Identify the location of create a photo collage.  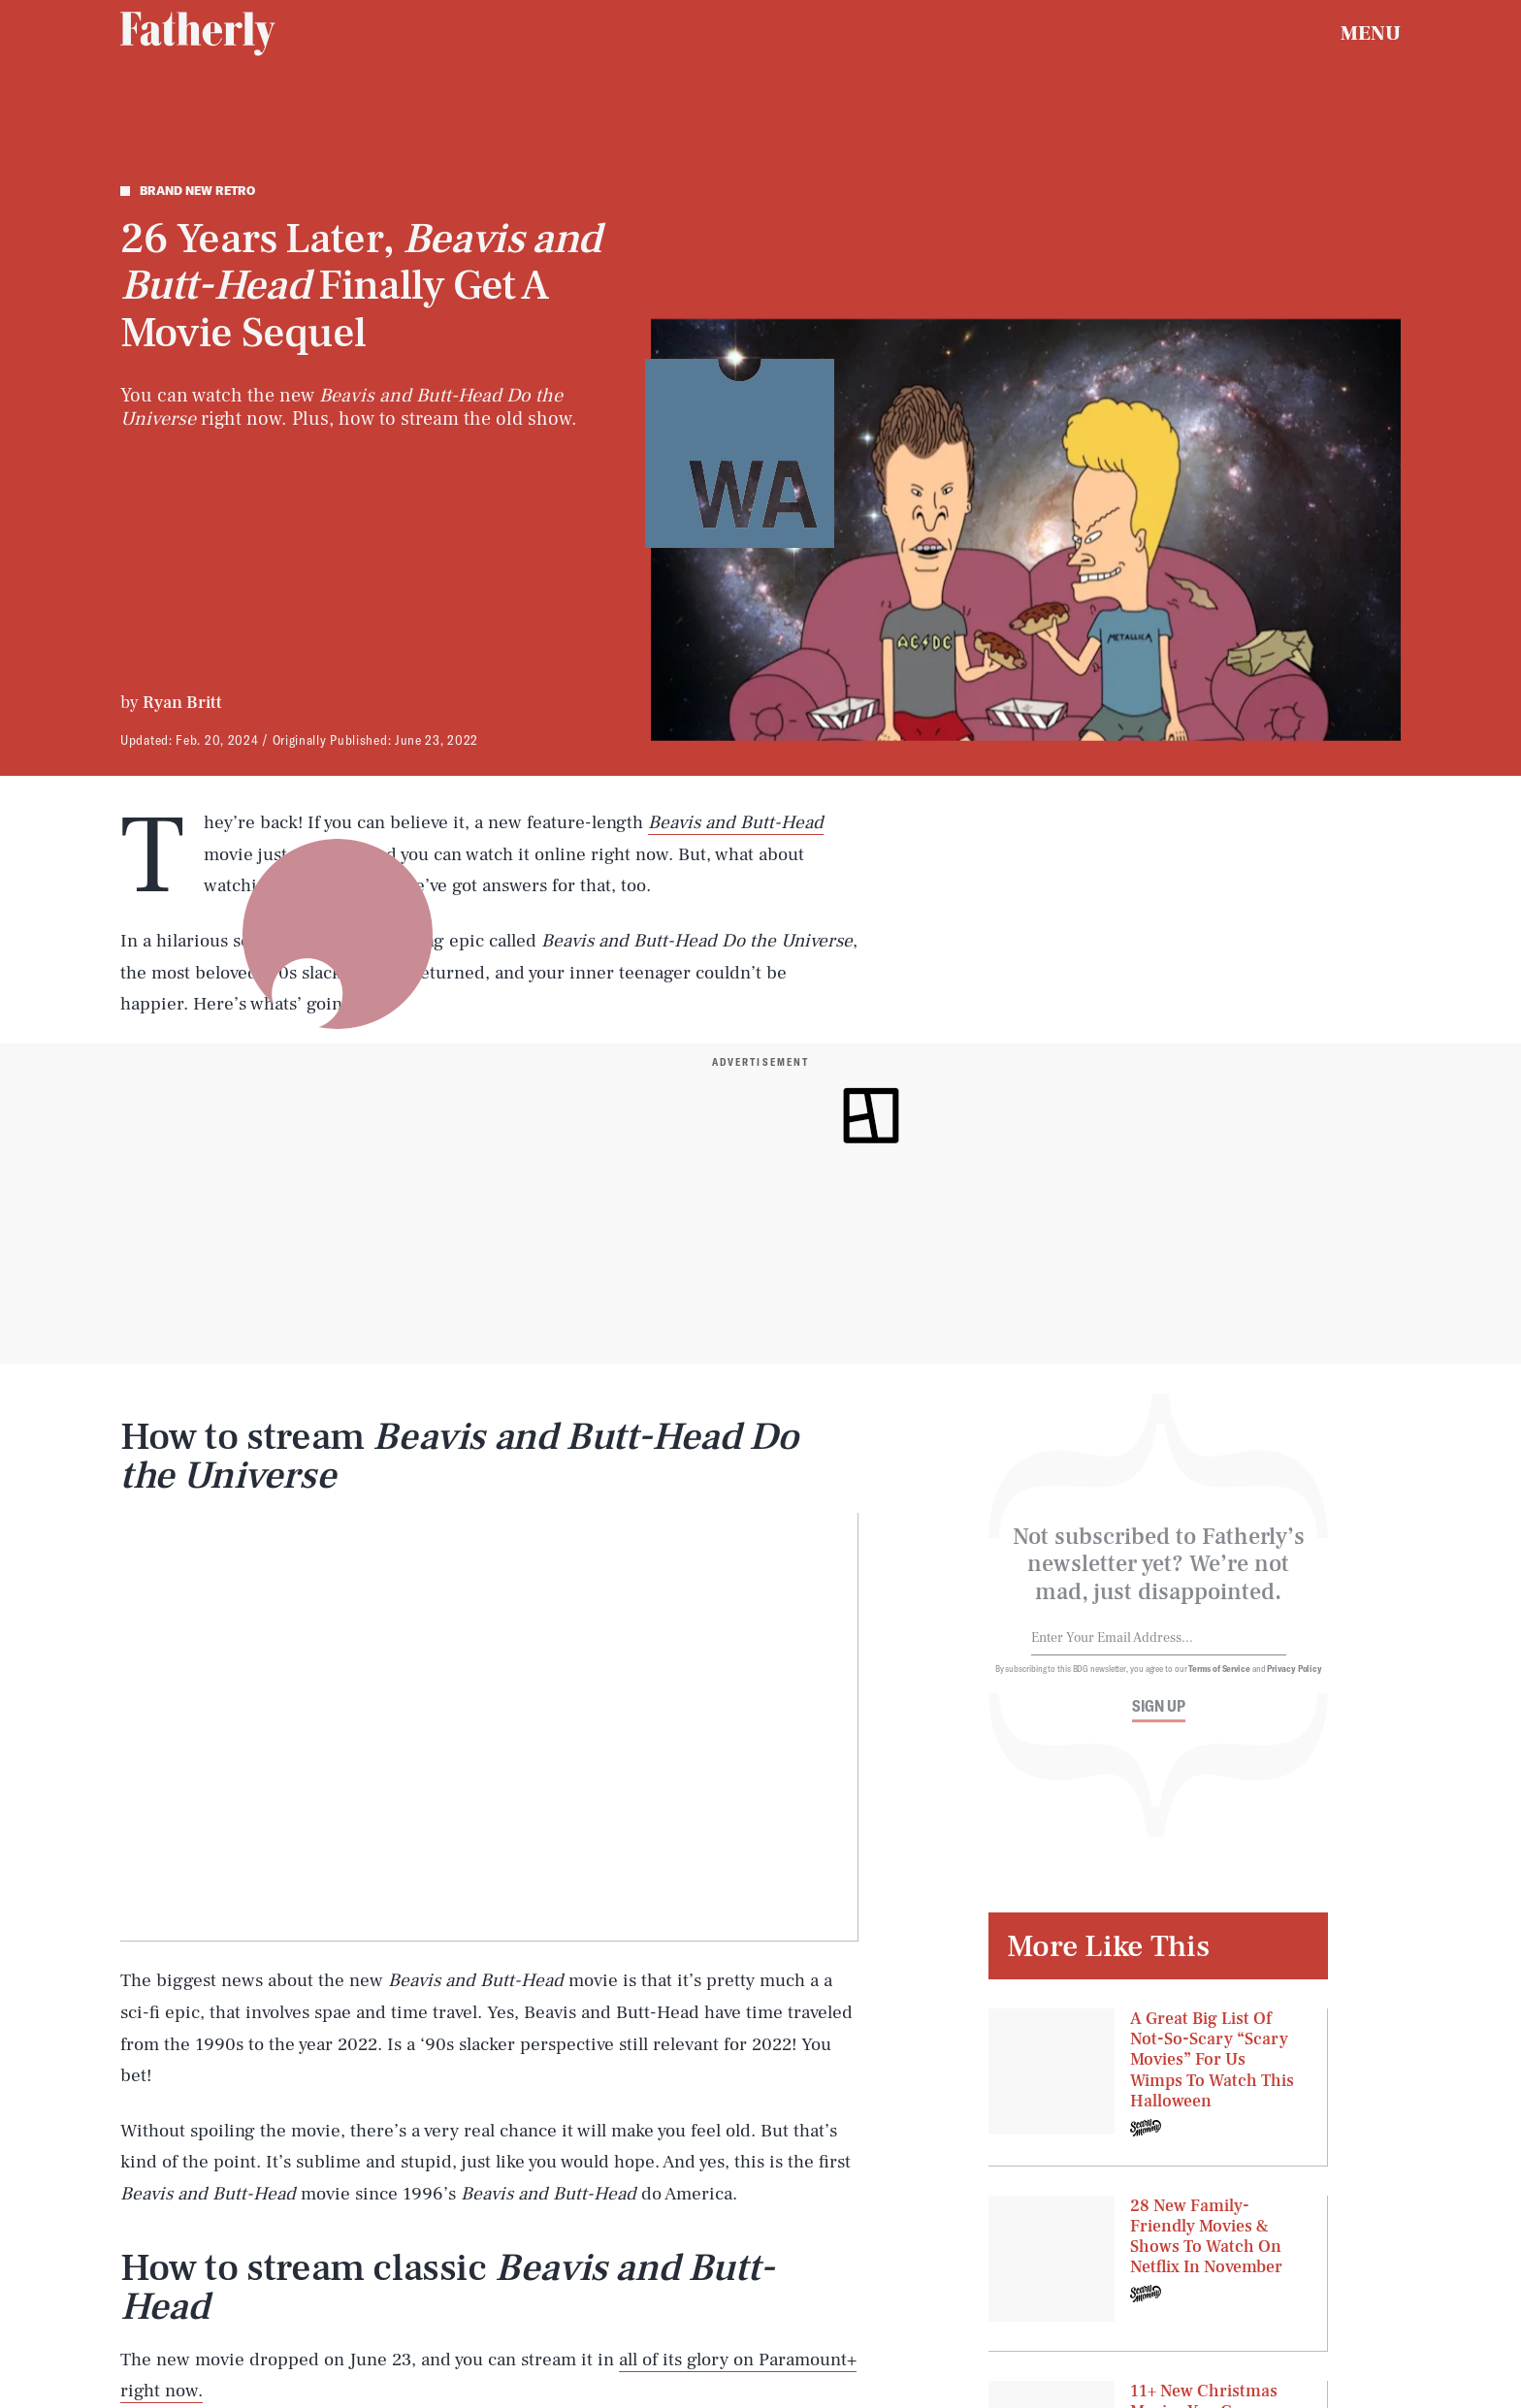
(871, 1115).